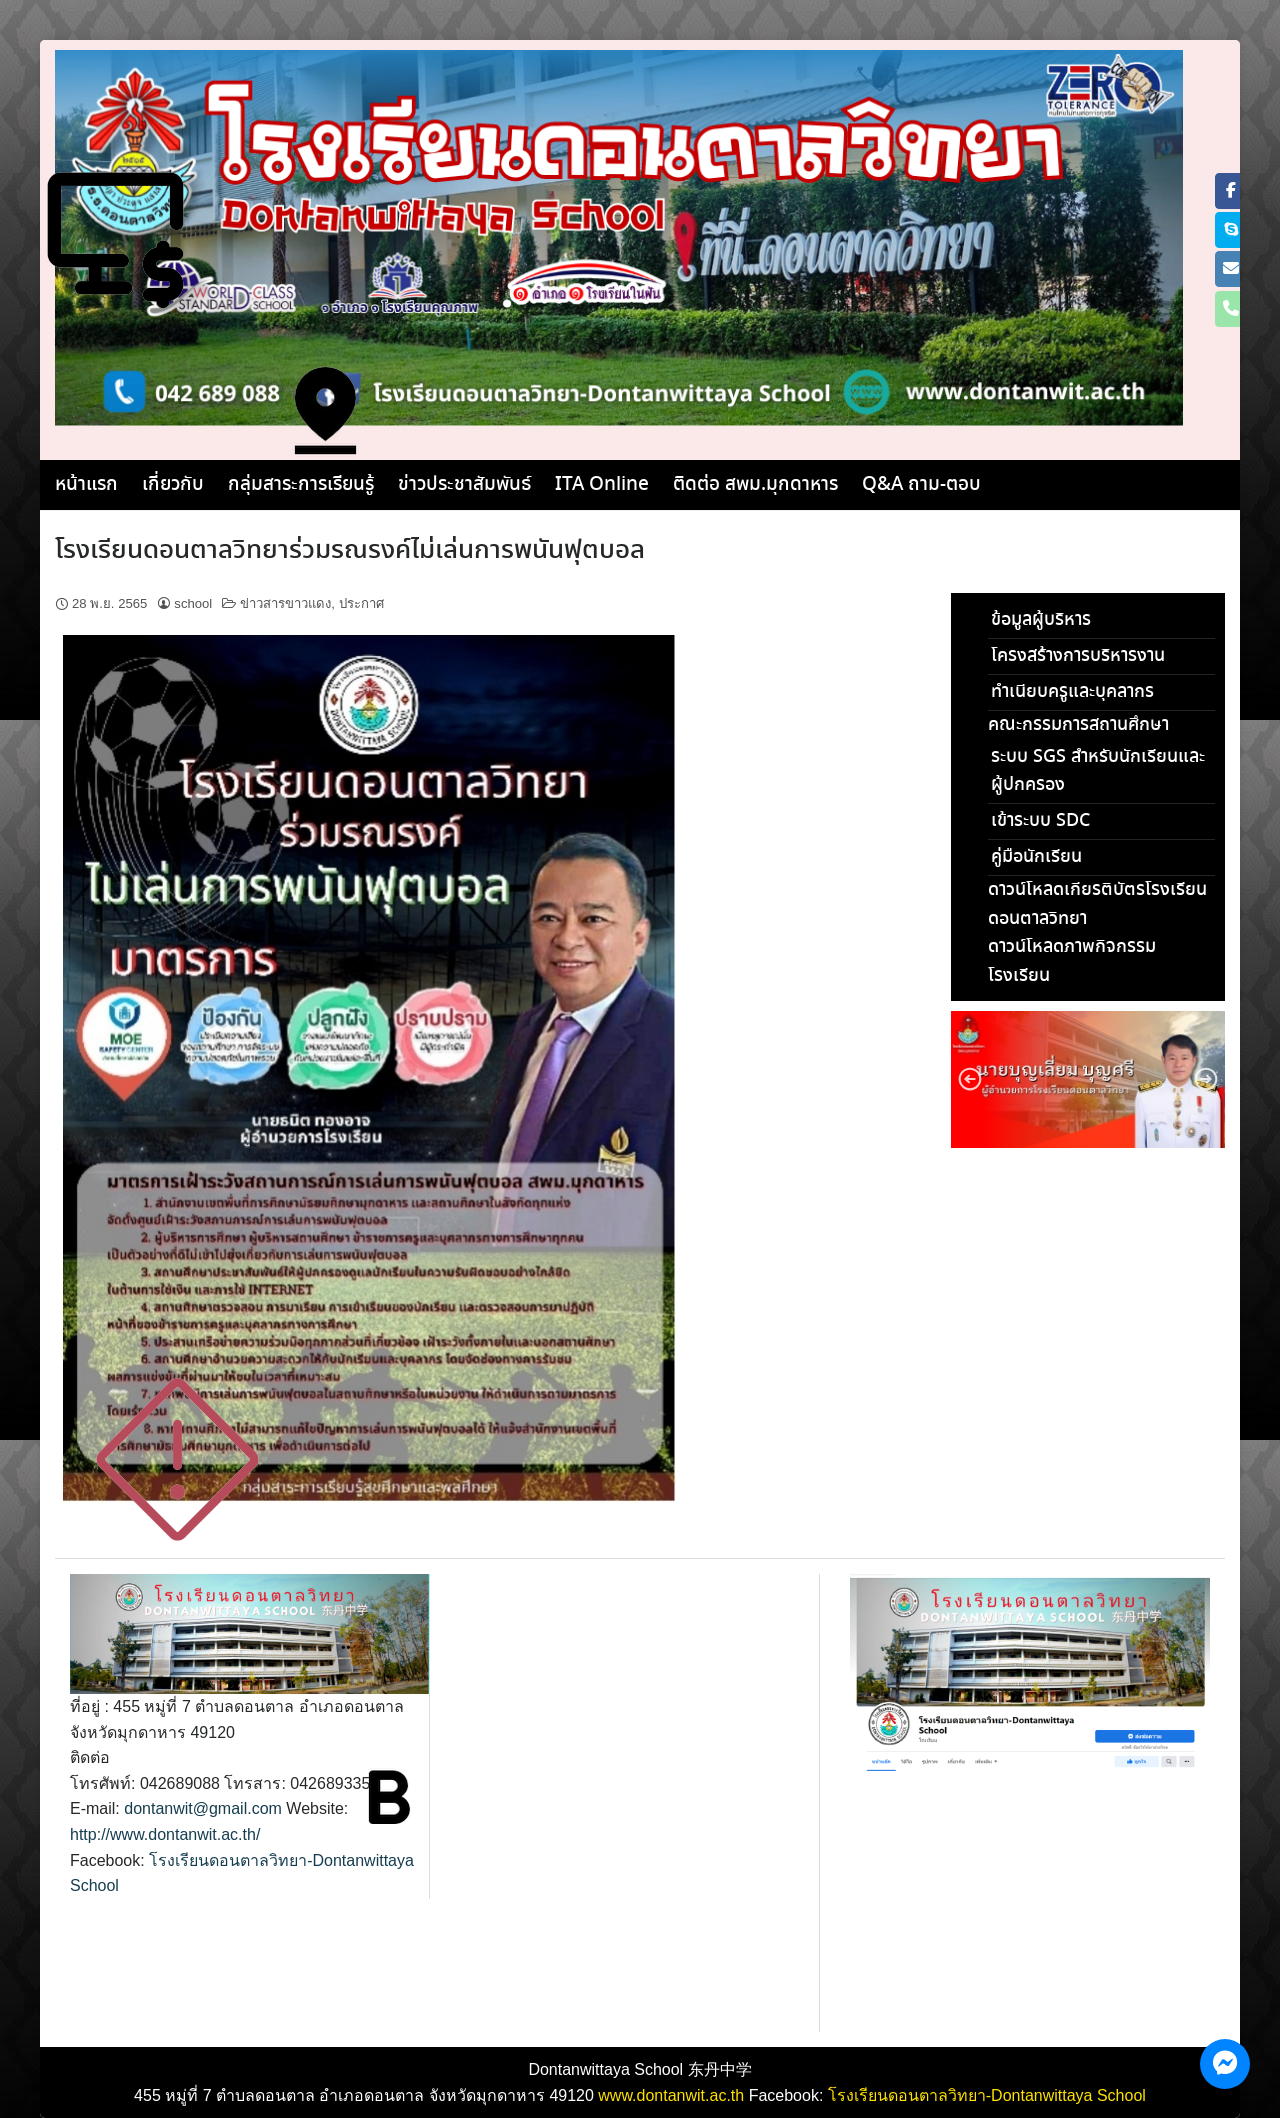  Describe the element at coordinates (177, 1459) in the screenshot. I see `indicates a warning or caution alert` at that location.